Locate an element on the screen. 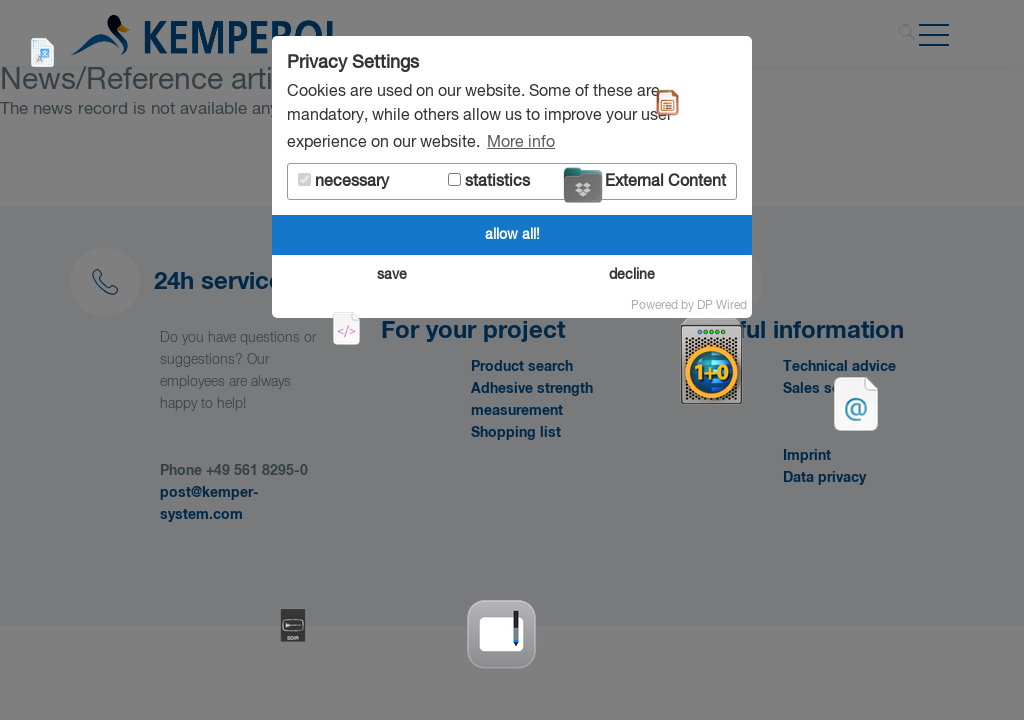  libreoffice impress presentation file is located at coordinates (667, 102).